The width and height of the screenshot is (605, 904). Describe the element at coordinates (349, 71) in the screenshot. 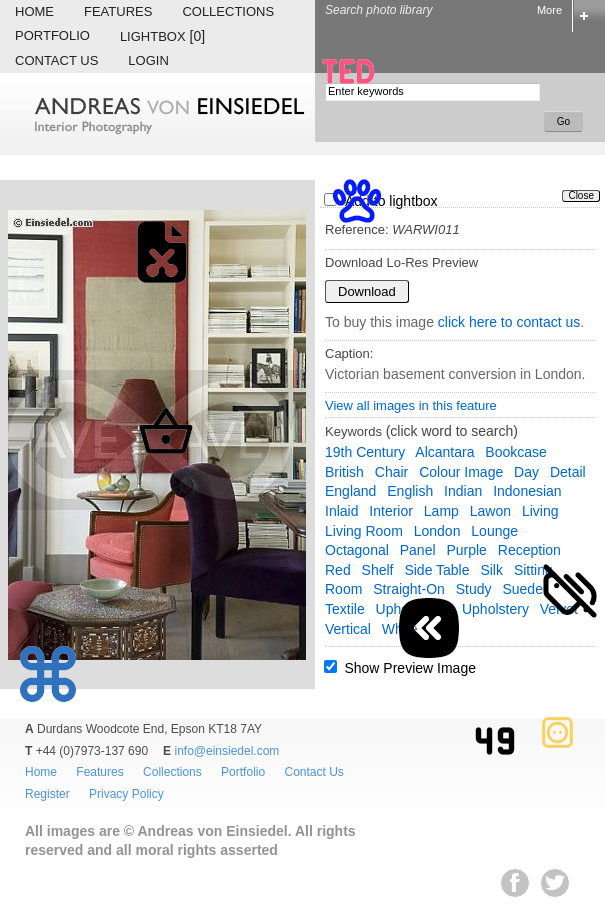

I see `open the TED app or website` at that location.